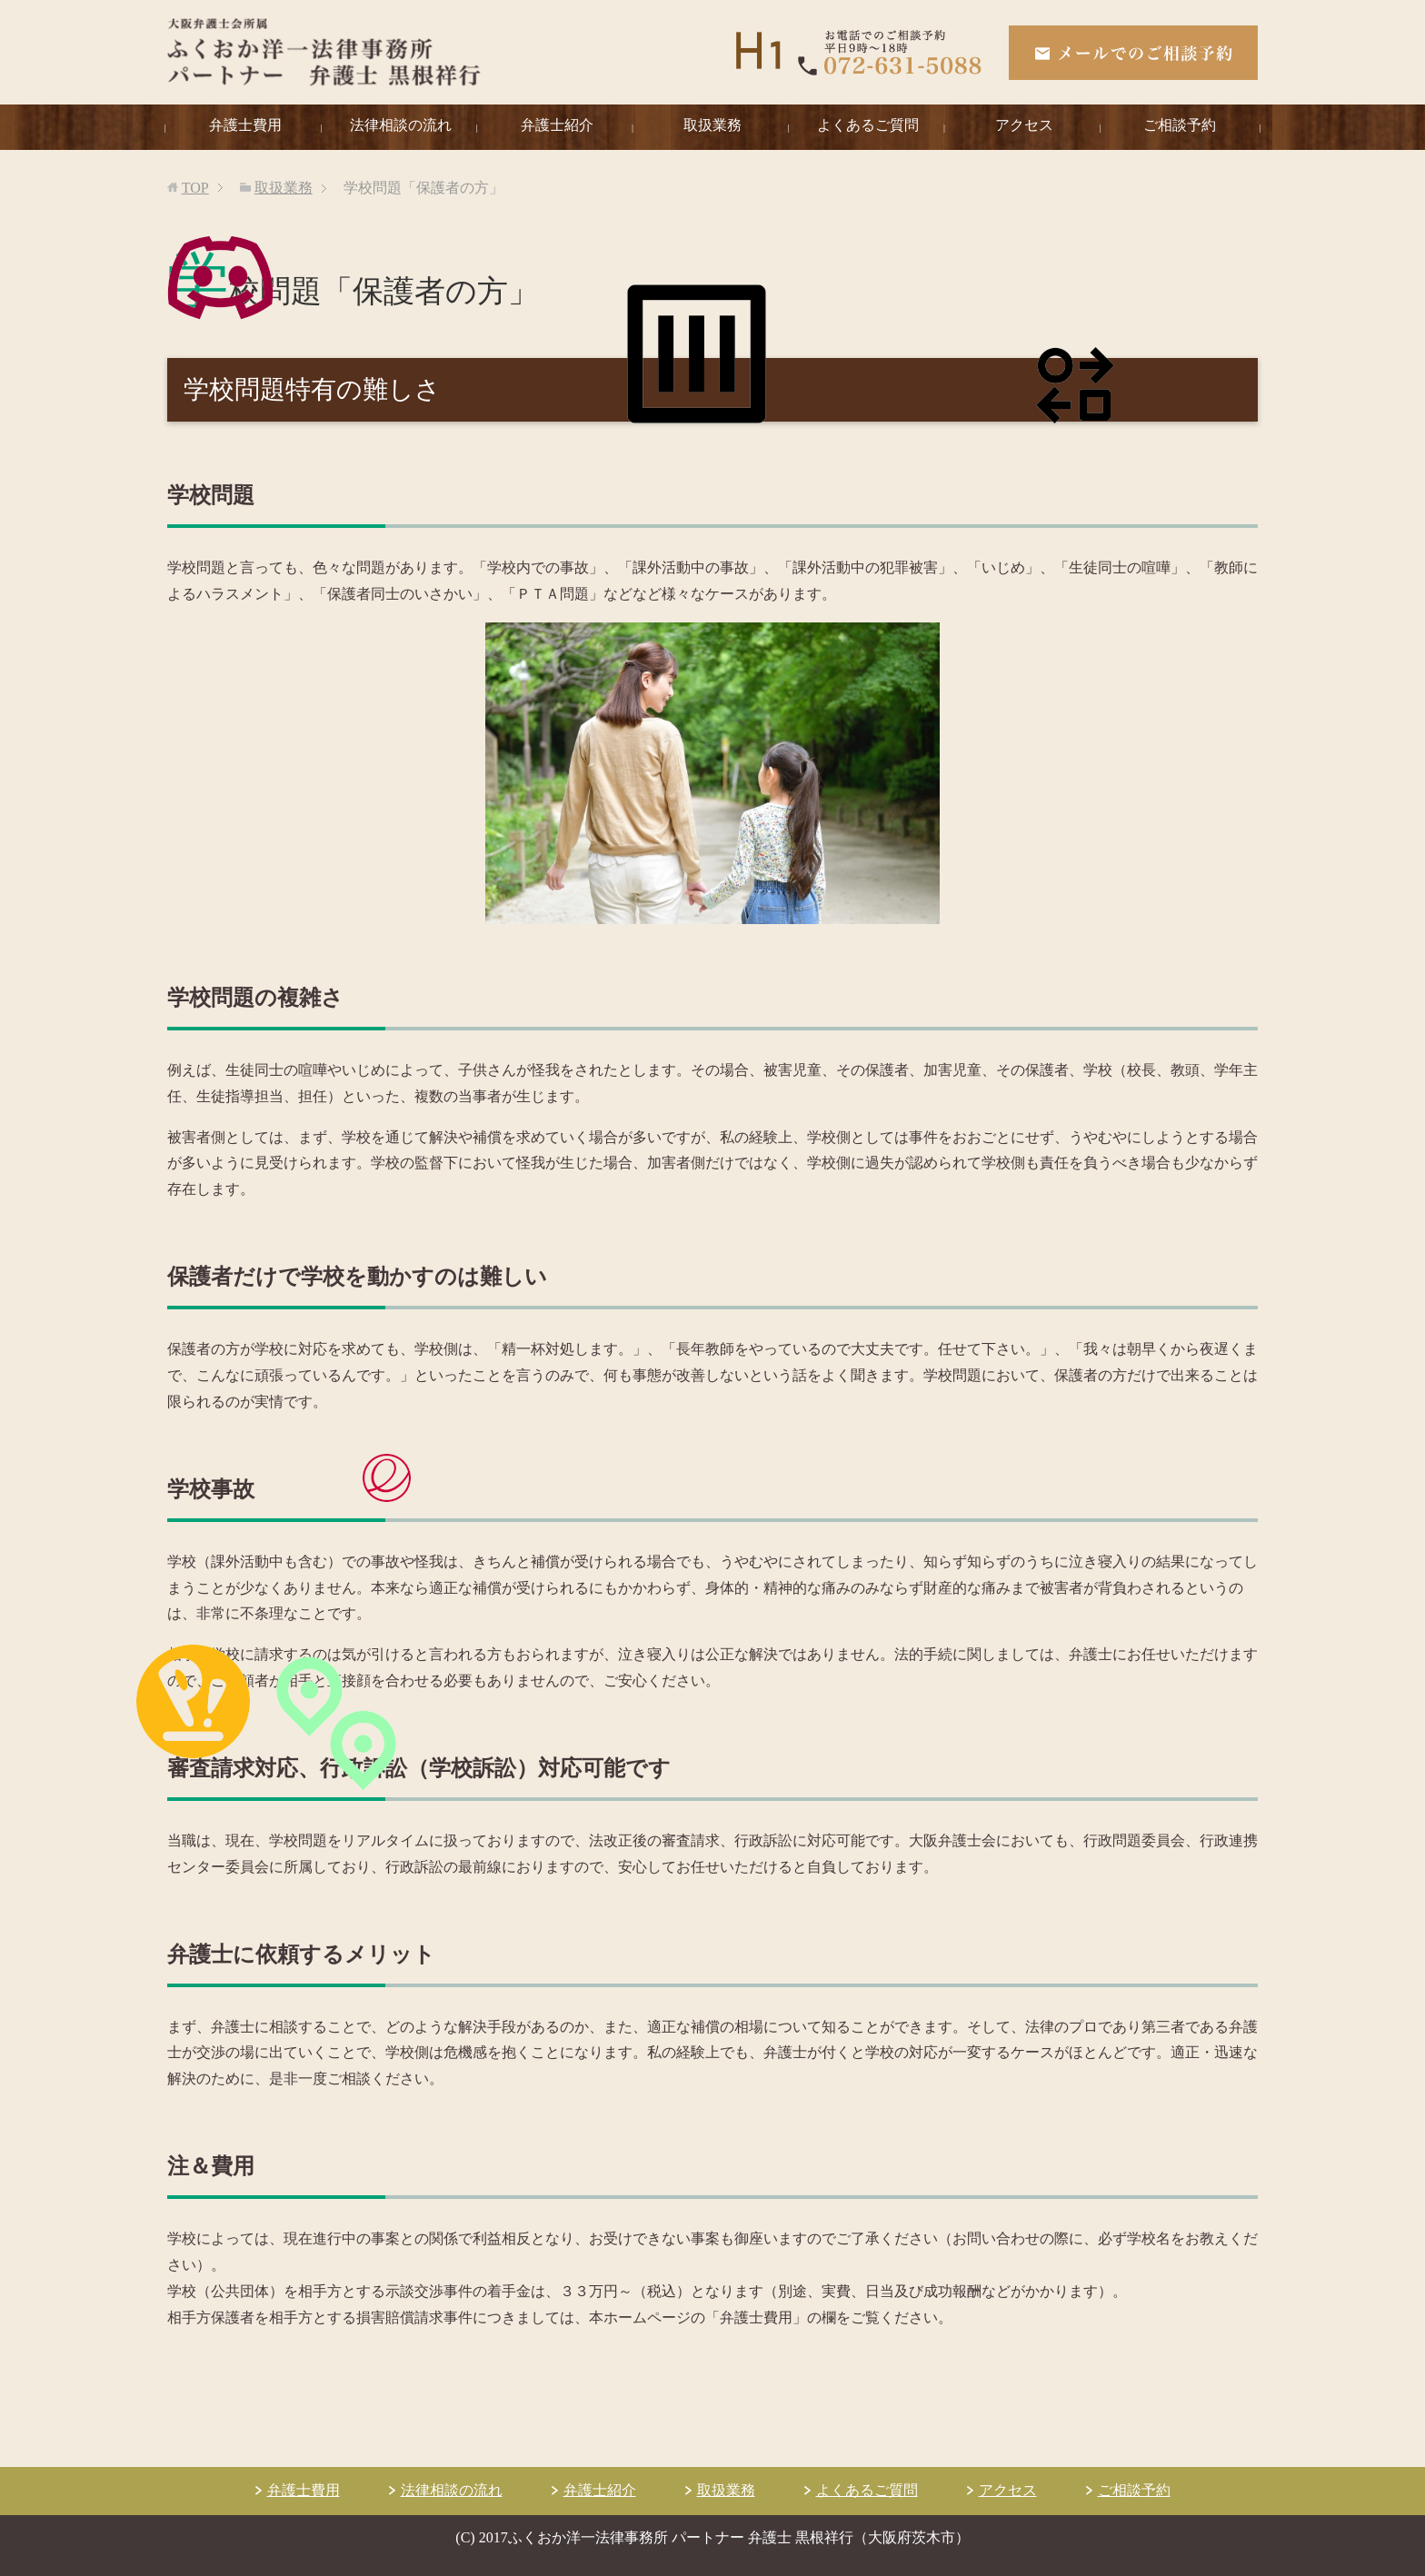 This screenshot has width=1425, height=2576. What do you see at coordinates (696, 353) in the screenshot?
I see `switch to vertical column layout` at bounding box center [696, 353].